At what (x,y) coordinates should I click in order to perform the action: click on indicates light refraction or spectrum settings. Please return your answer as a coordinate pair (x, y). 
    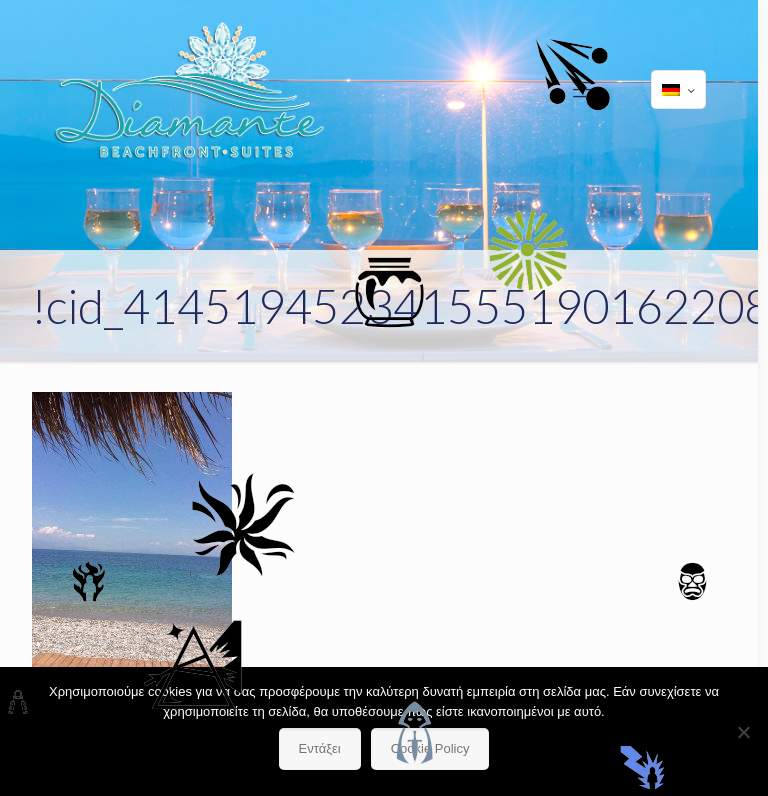
    Looking at the image, I should click on (193, 668).